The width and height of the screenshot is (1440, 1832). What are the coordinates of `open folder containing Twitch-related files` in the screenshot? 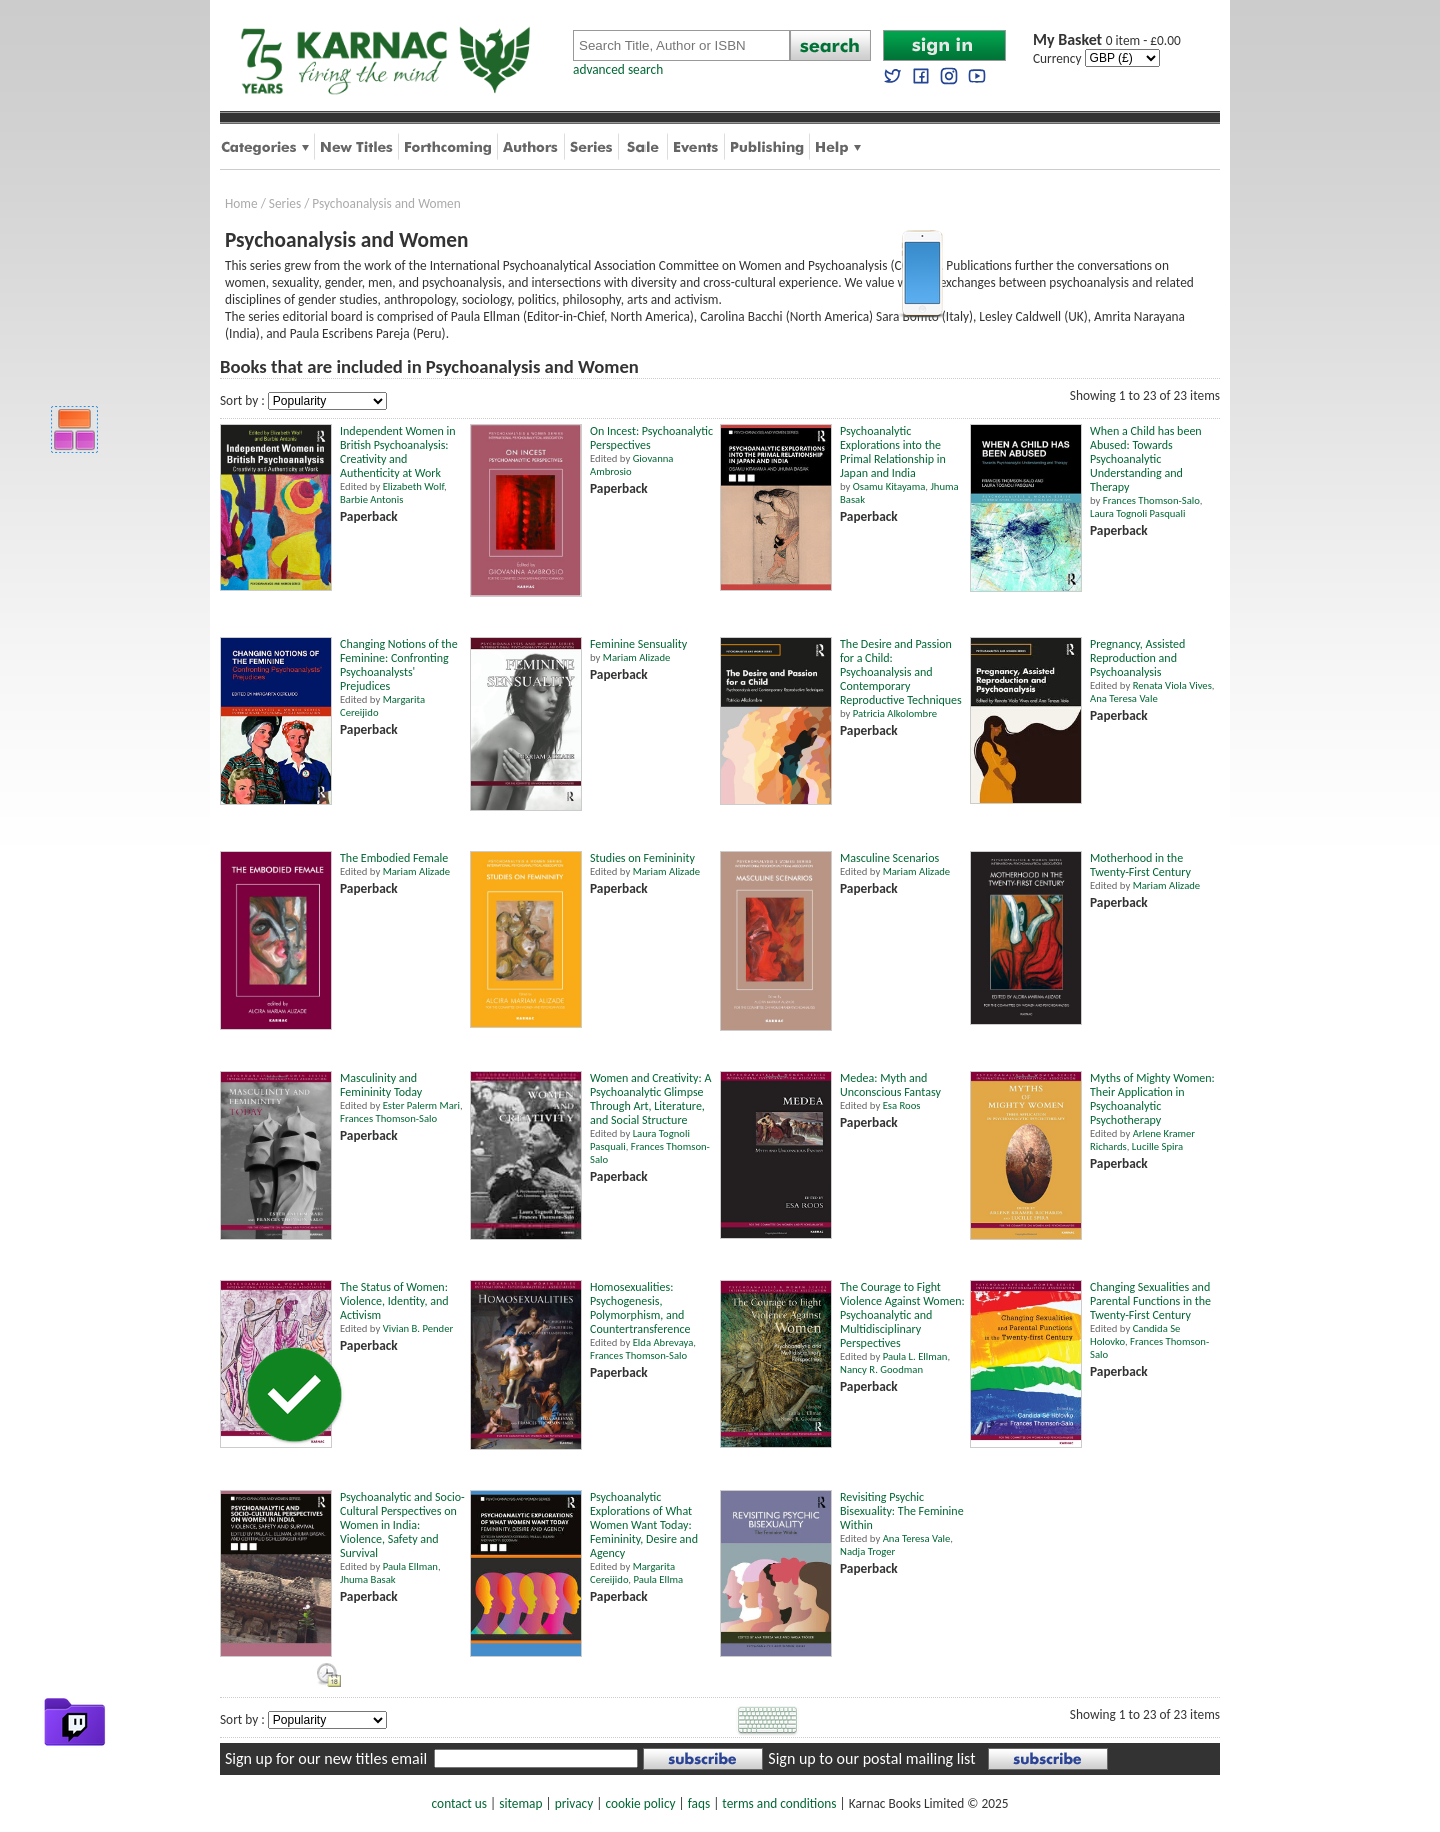 It's located at (74, 1723).